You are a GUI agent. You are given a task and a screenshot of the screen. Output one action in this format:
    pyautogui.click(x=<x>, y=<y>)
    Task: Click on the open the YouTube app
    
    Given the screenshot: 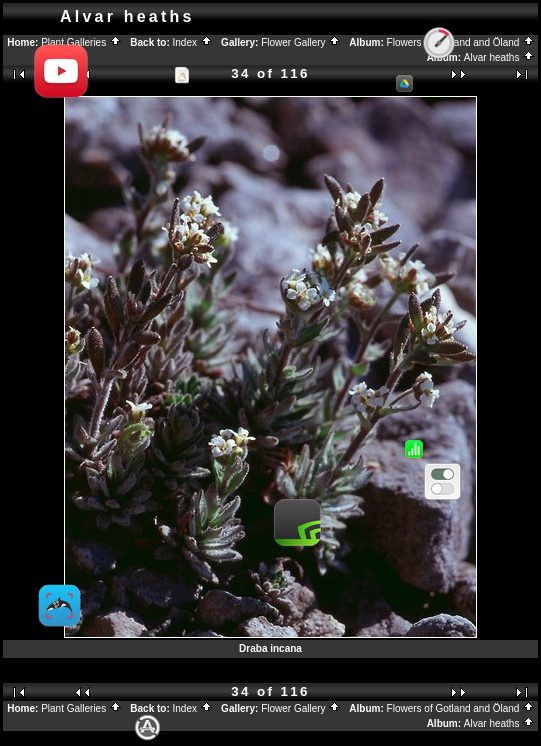 What is the action you would take?
    pyautogui.click(x=61, y=71)
    